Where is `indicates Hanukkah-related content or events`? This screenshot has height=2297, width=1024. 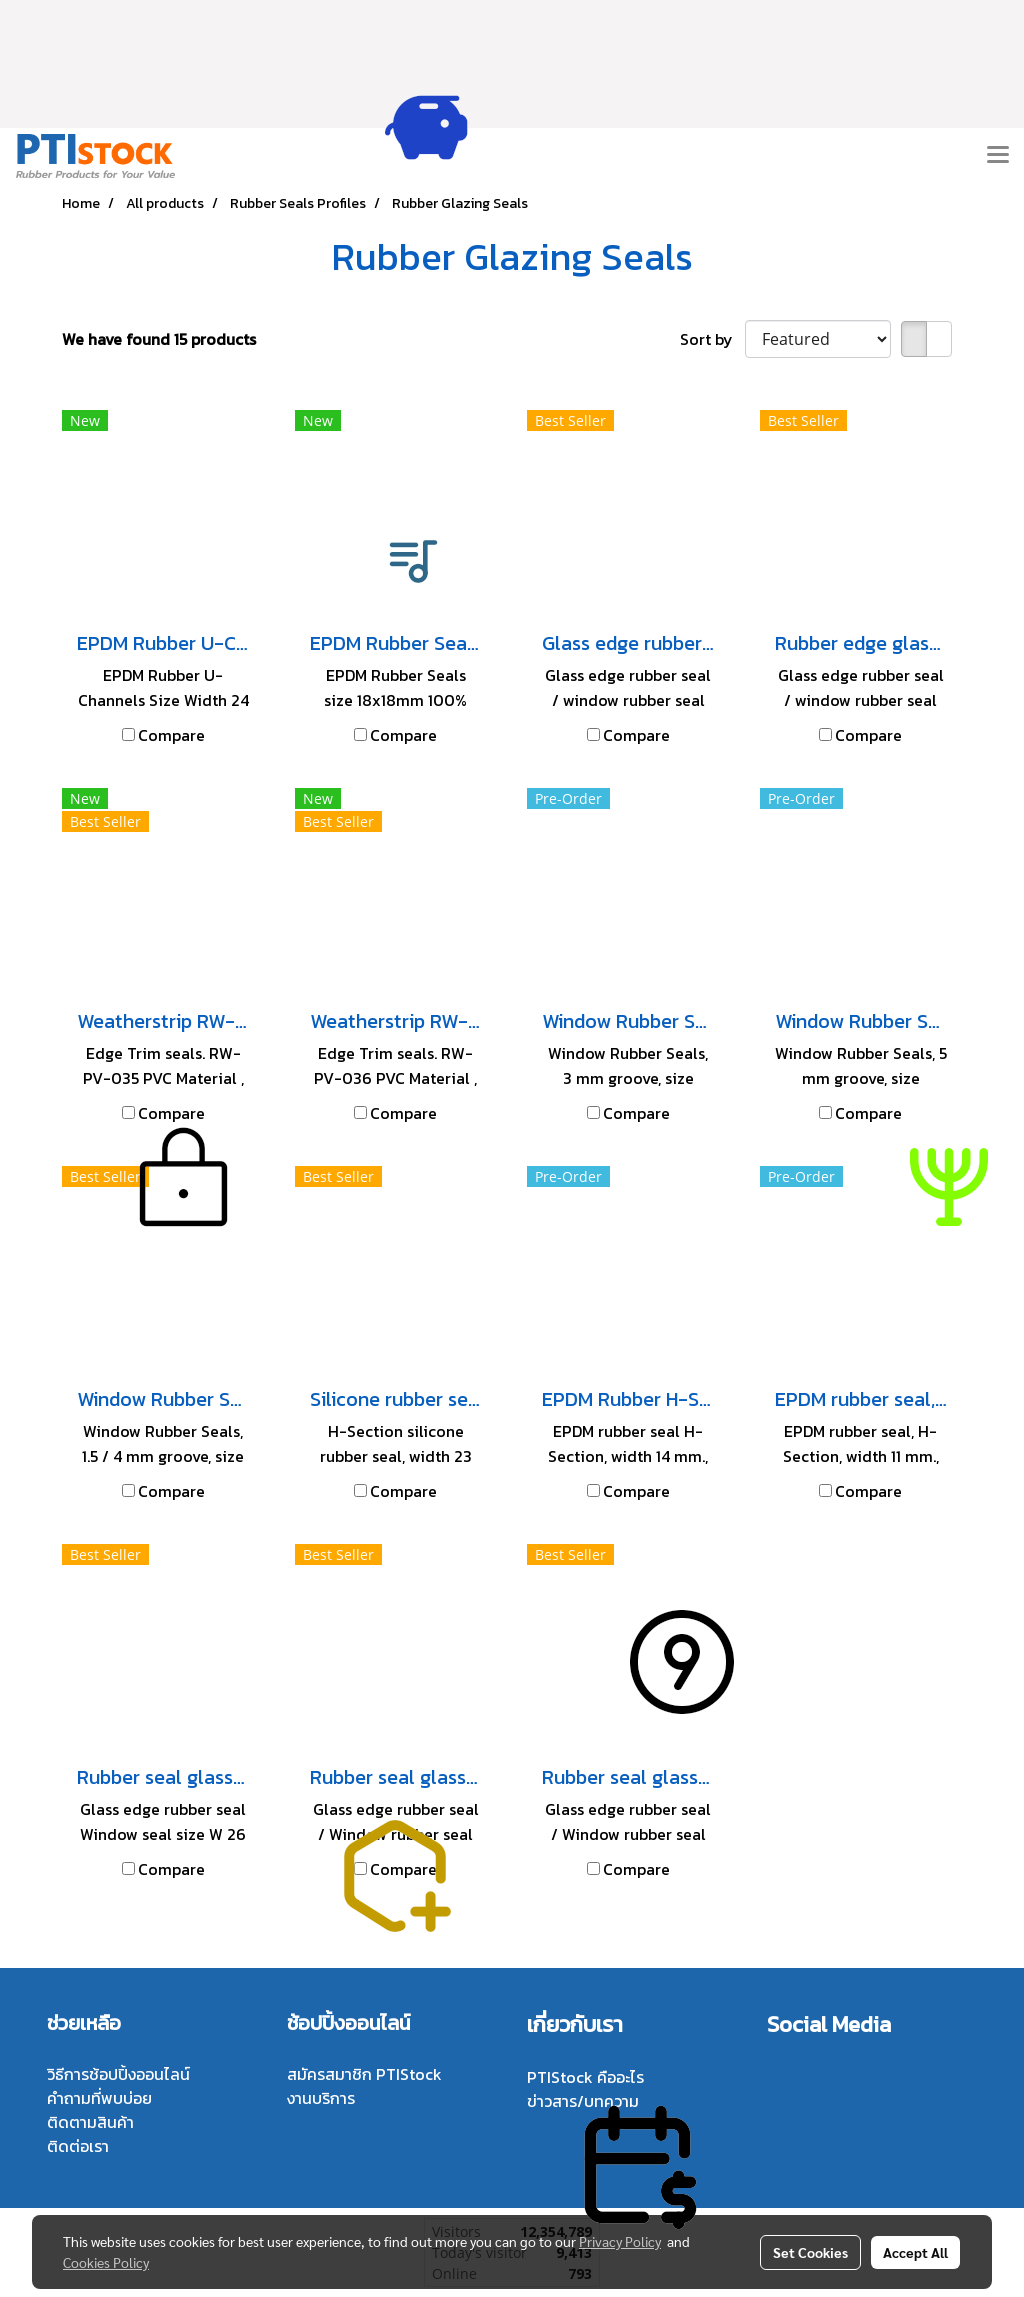 indicates Hanukkah-related content or events is located at coordinates (949, 1187).